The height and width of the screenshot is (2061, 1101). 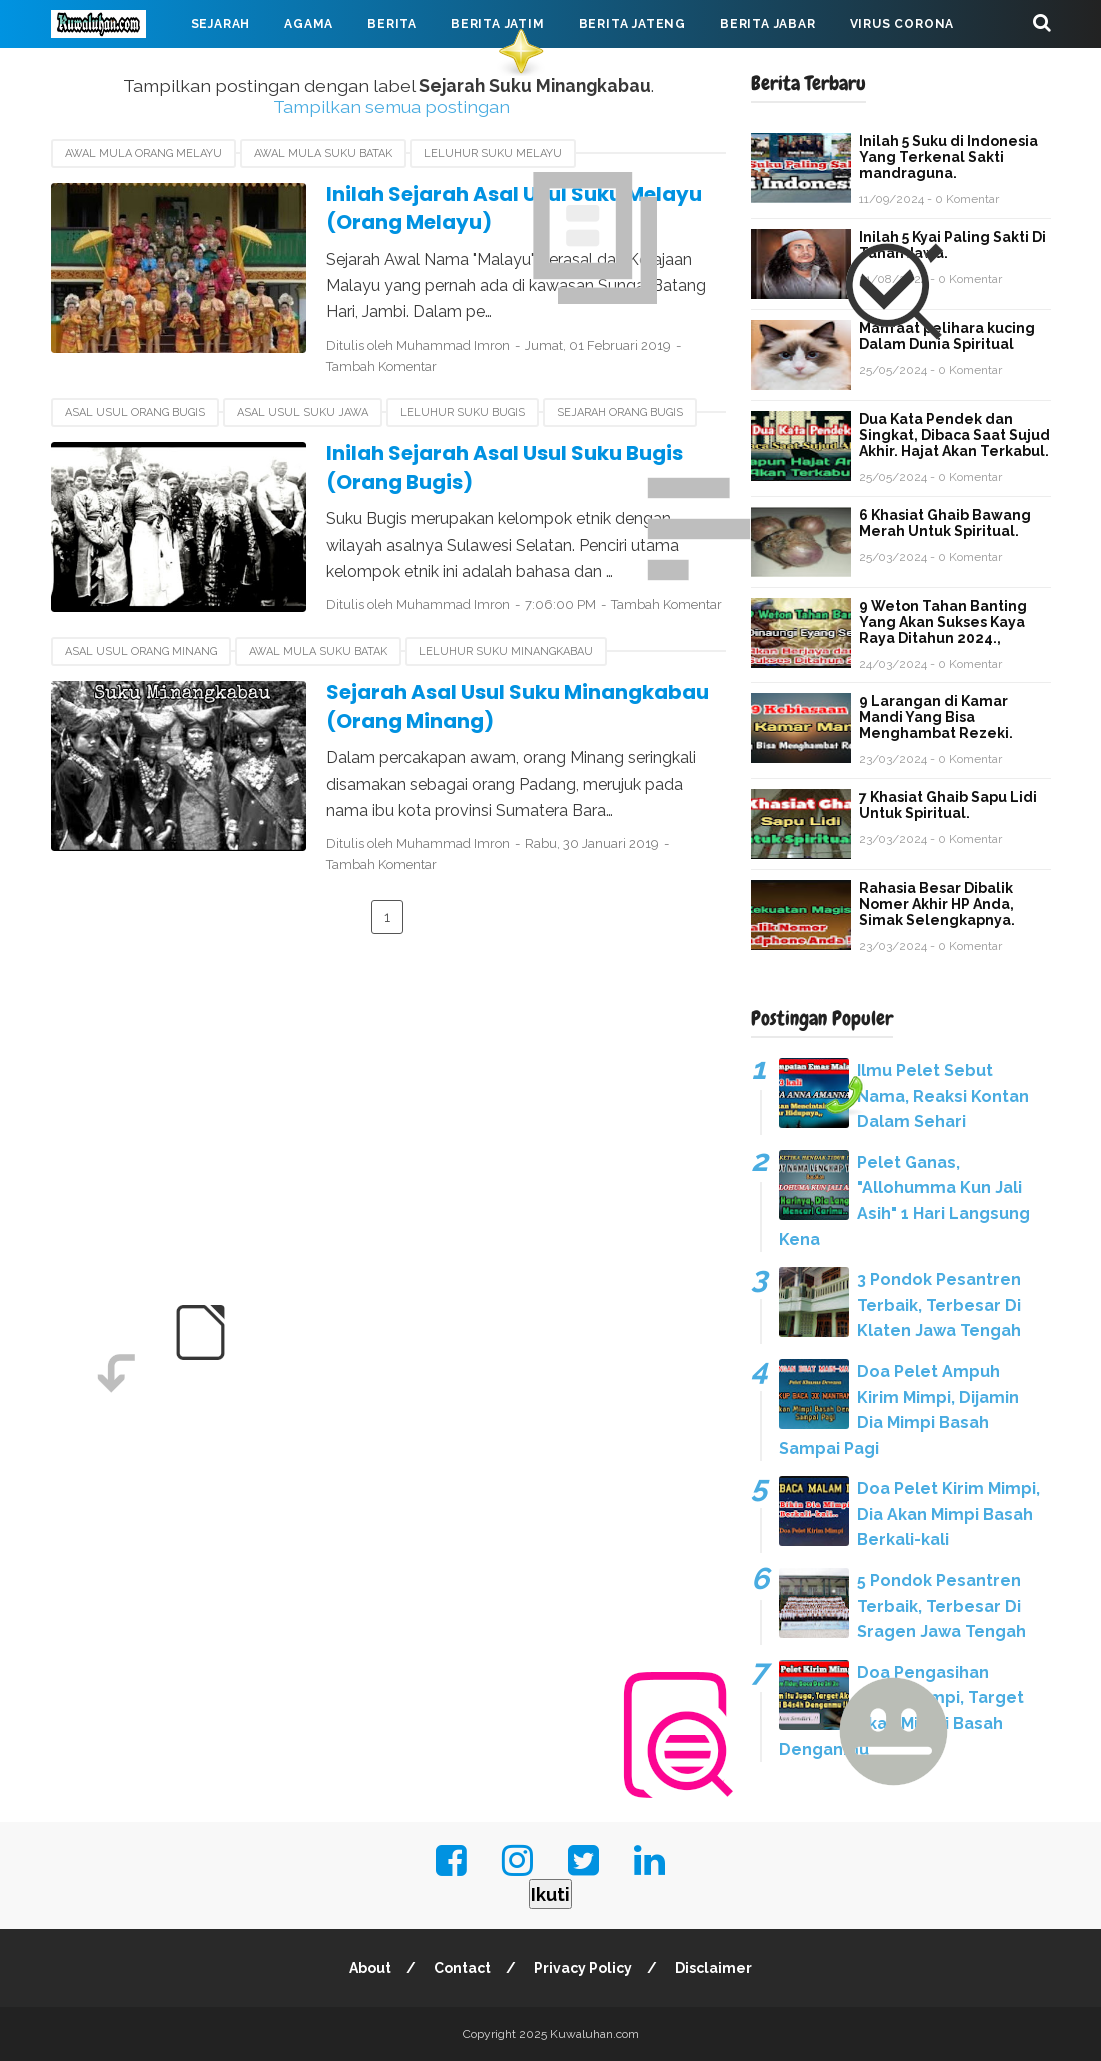 What do you see at coordinates (894, 291) in the screenshot?
I see `open system configuration or setup assistant` at bounding box center [894, 291].